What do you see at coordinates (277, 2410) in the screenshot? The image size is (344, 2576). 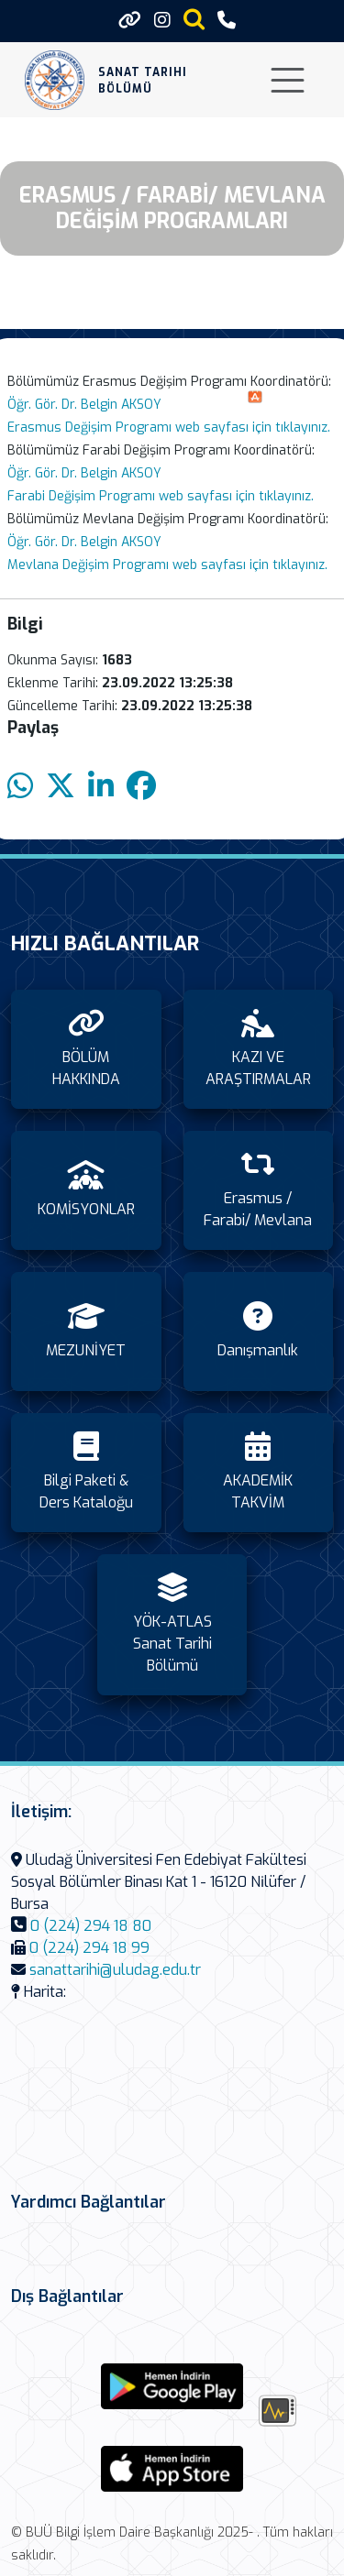 I see `open system monitor application` at bounding box center [277, 2410].